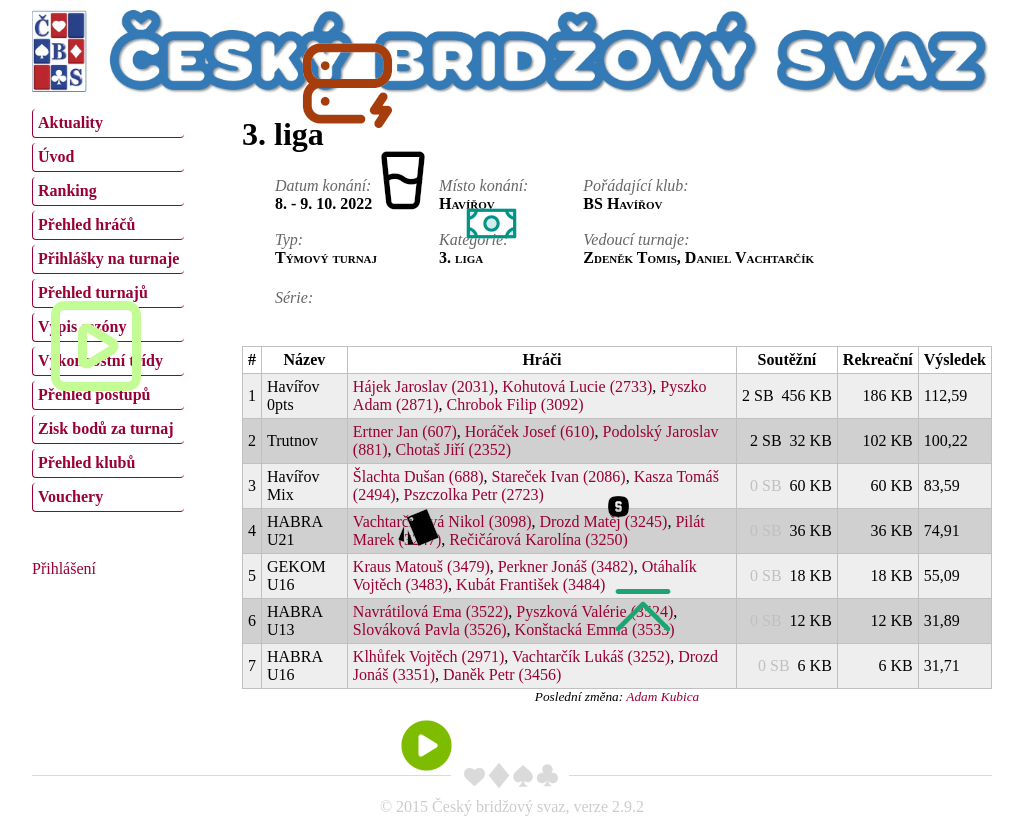 This screenshot has width=1024, height=824. What do you see at coordinates (347, 83) in the screenshot?
I see `server power status or electrical connection` at bounding box center [347, 83].